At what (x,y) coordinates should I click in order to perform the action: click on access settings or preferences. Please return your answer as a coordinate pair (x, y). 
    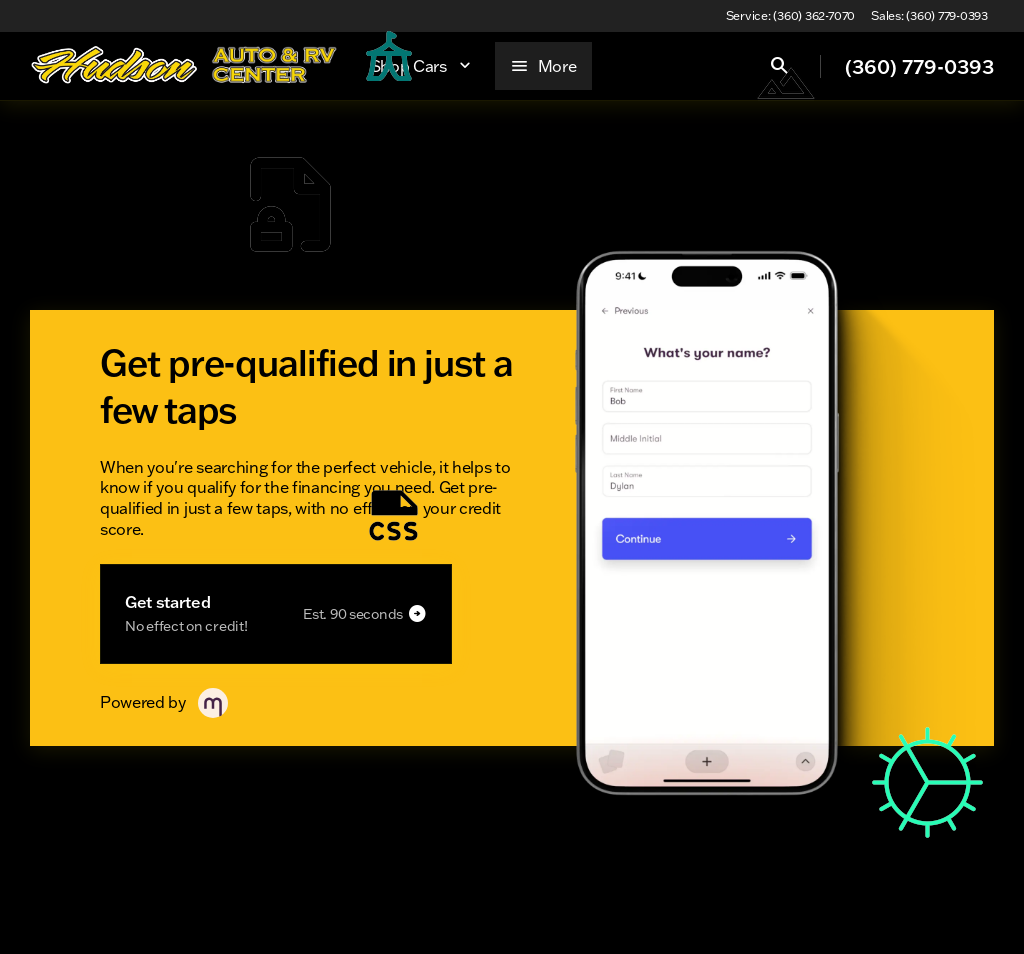
    Looking at the image, I should click on (927, 782).